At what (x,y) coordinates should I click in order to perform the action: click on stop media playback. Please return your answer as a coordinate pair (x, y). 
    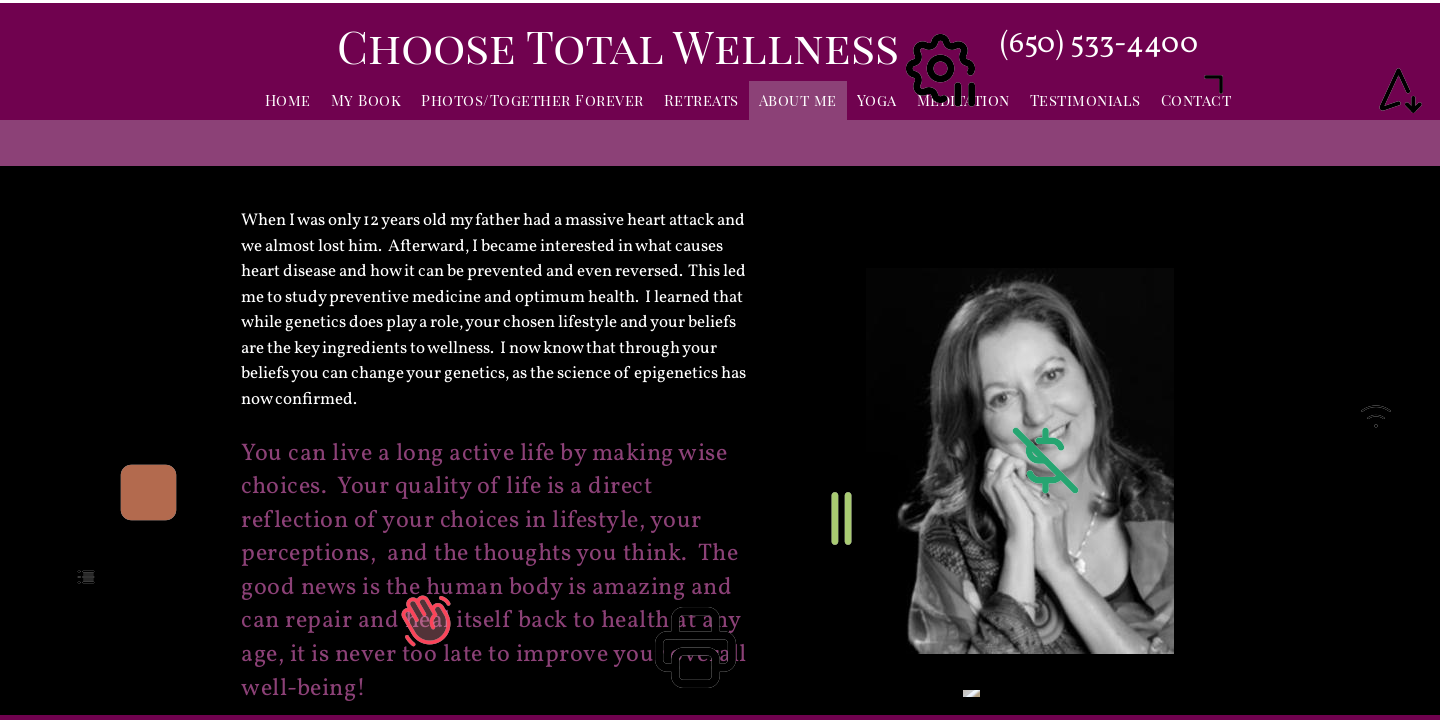
    Looking at the image, I should click on (148, 492).